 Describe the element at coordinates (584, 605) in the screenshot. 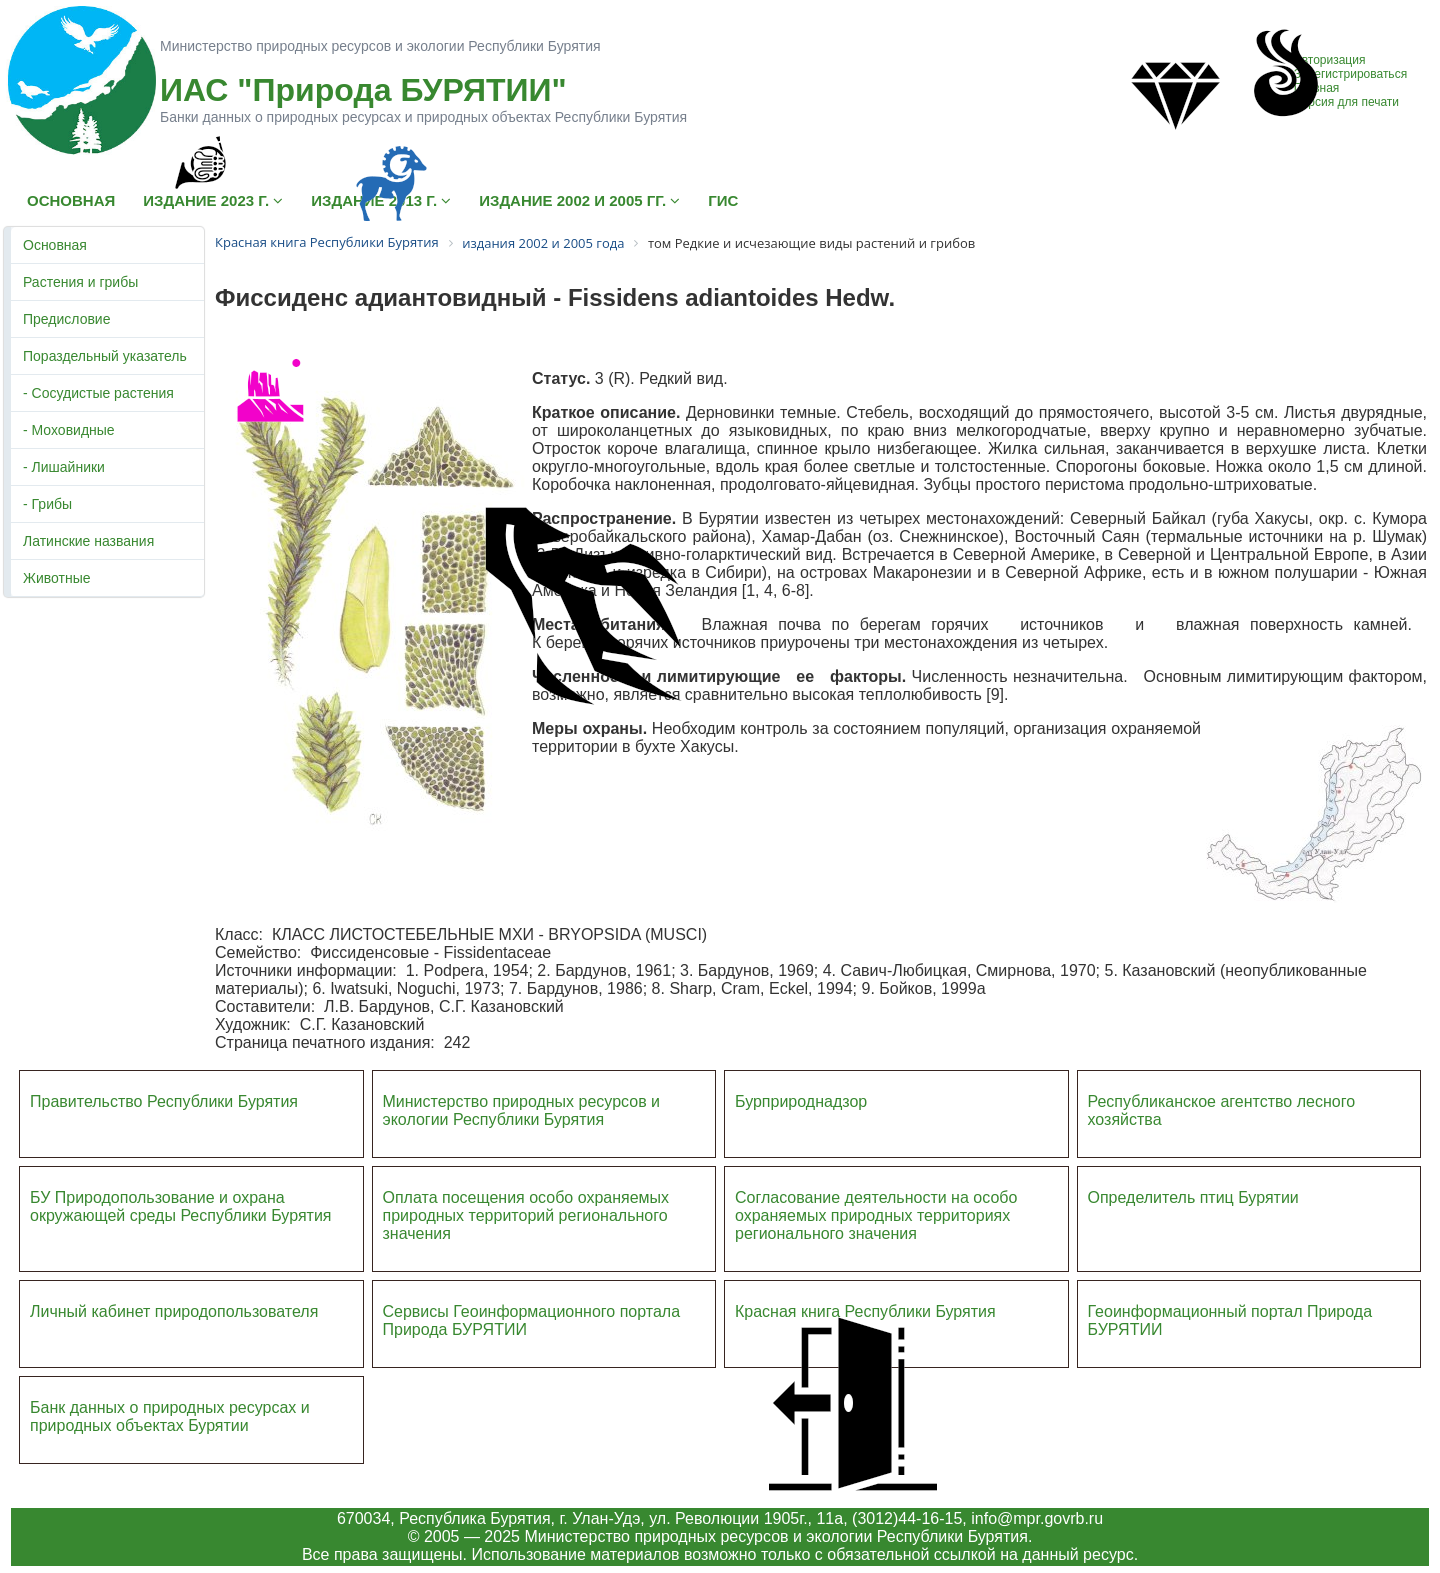

I see `a plant root or organic growth element` at that location.